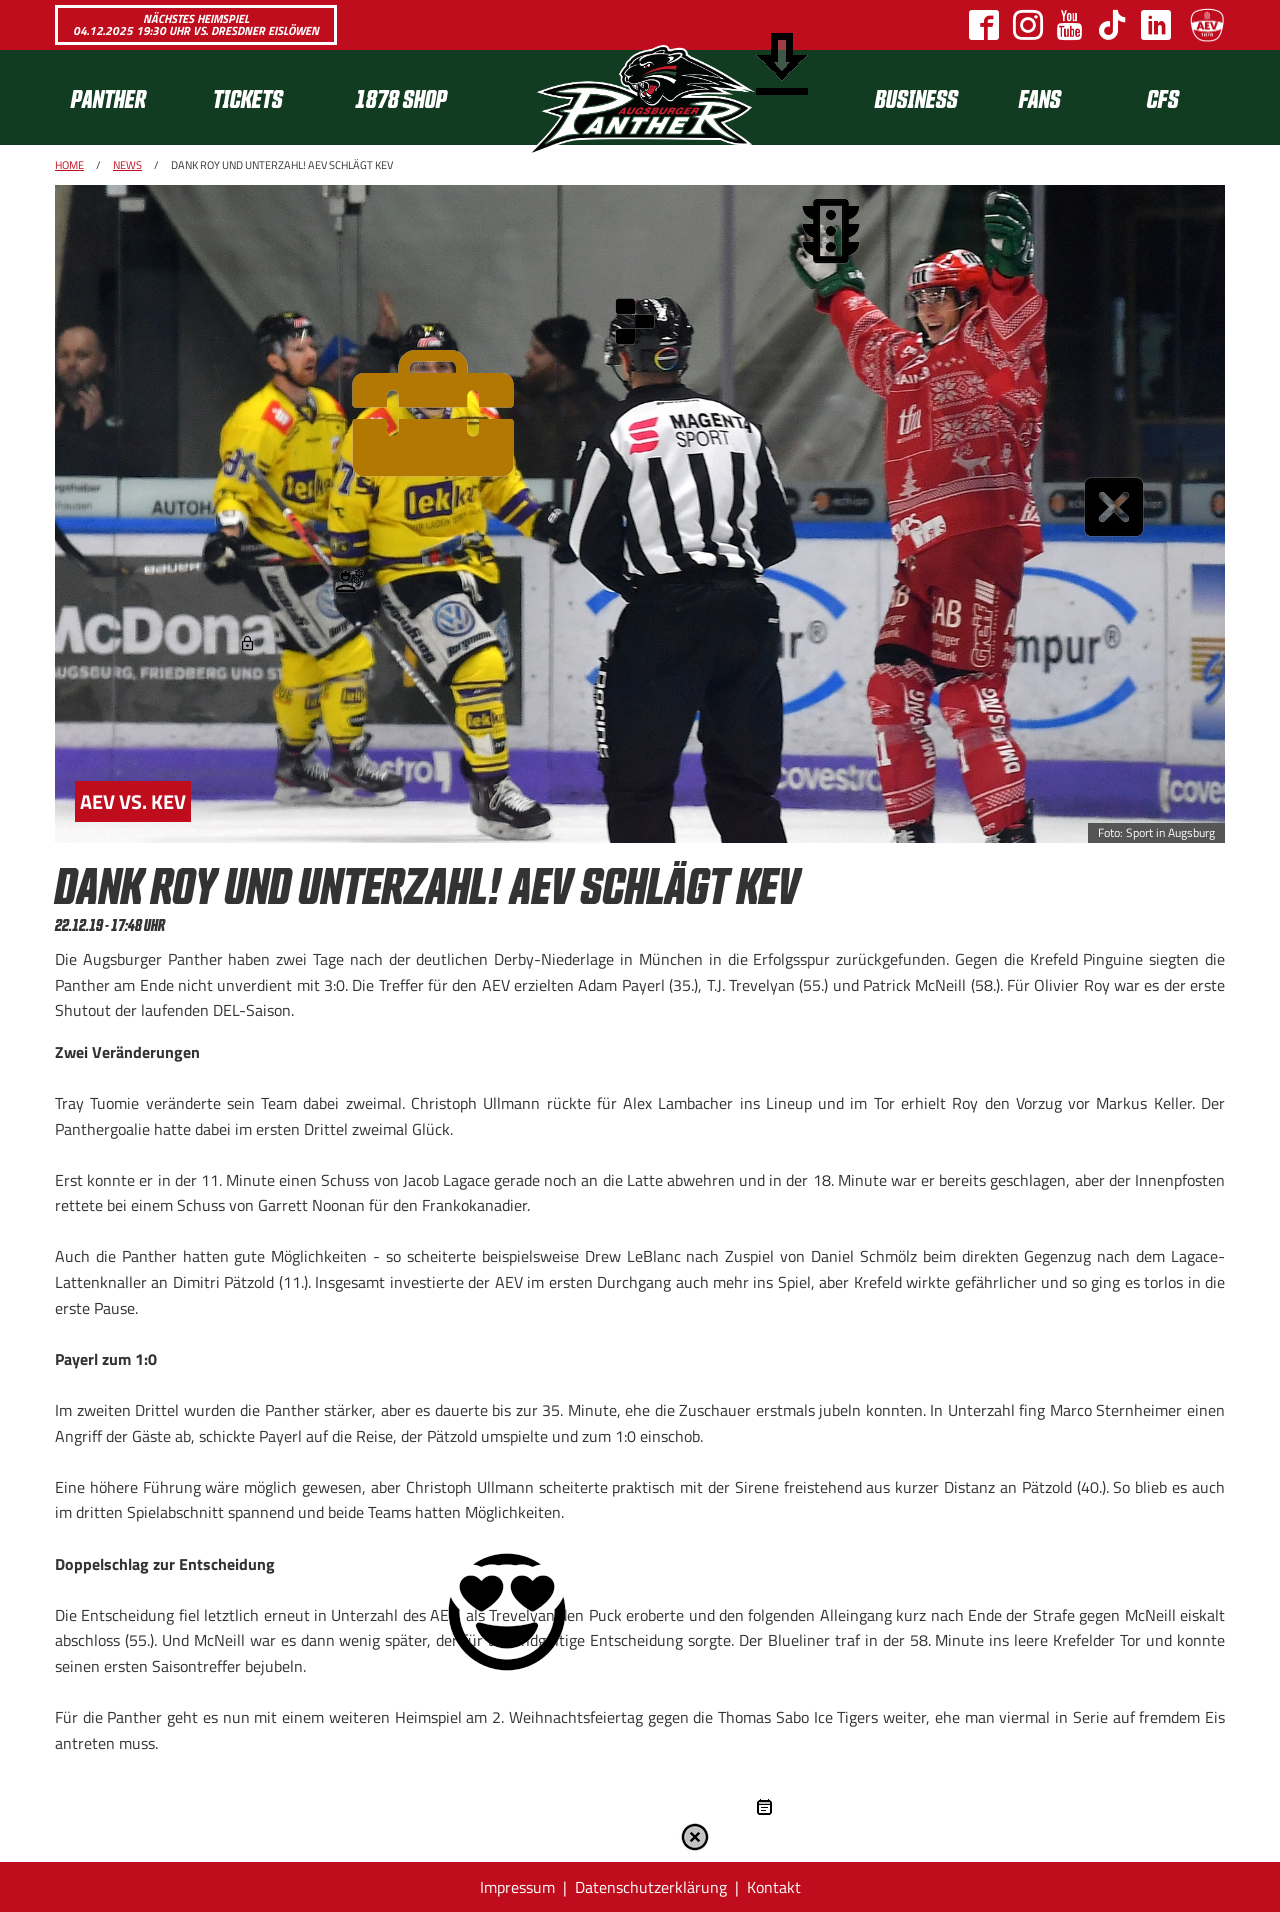 This screenshot has width=1280, height=1912. What do you see at coordinates (782, 66) in the screenshot?
I see `download a file or document` at bounding box center [782, 66].